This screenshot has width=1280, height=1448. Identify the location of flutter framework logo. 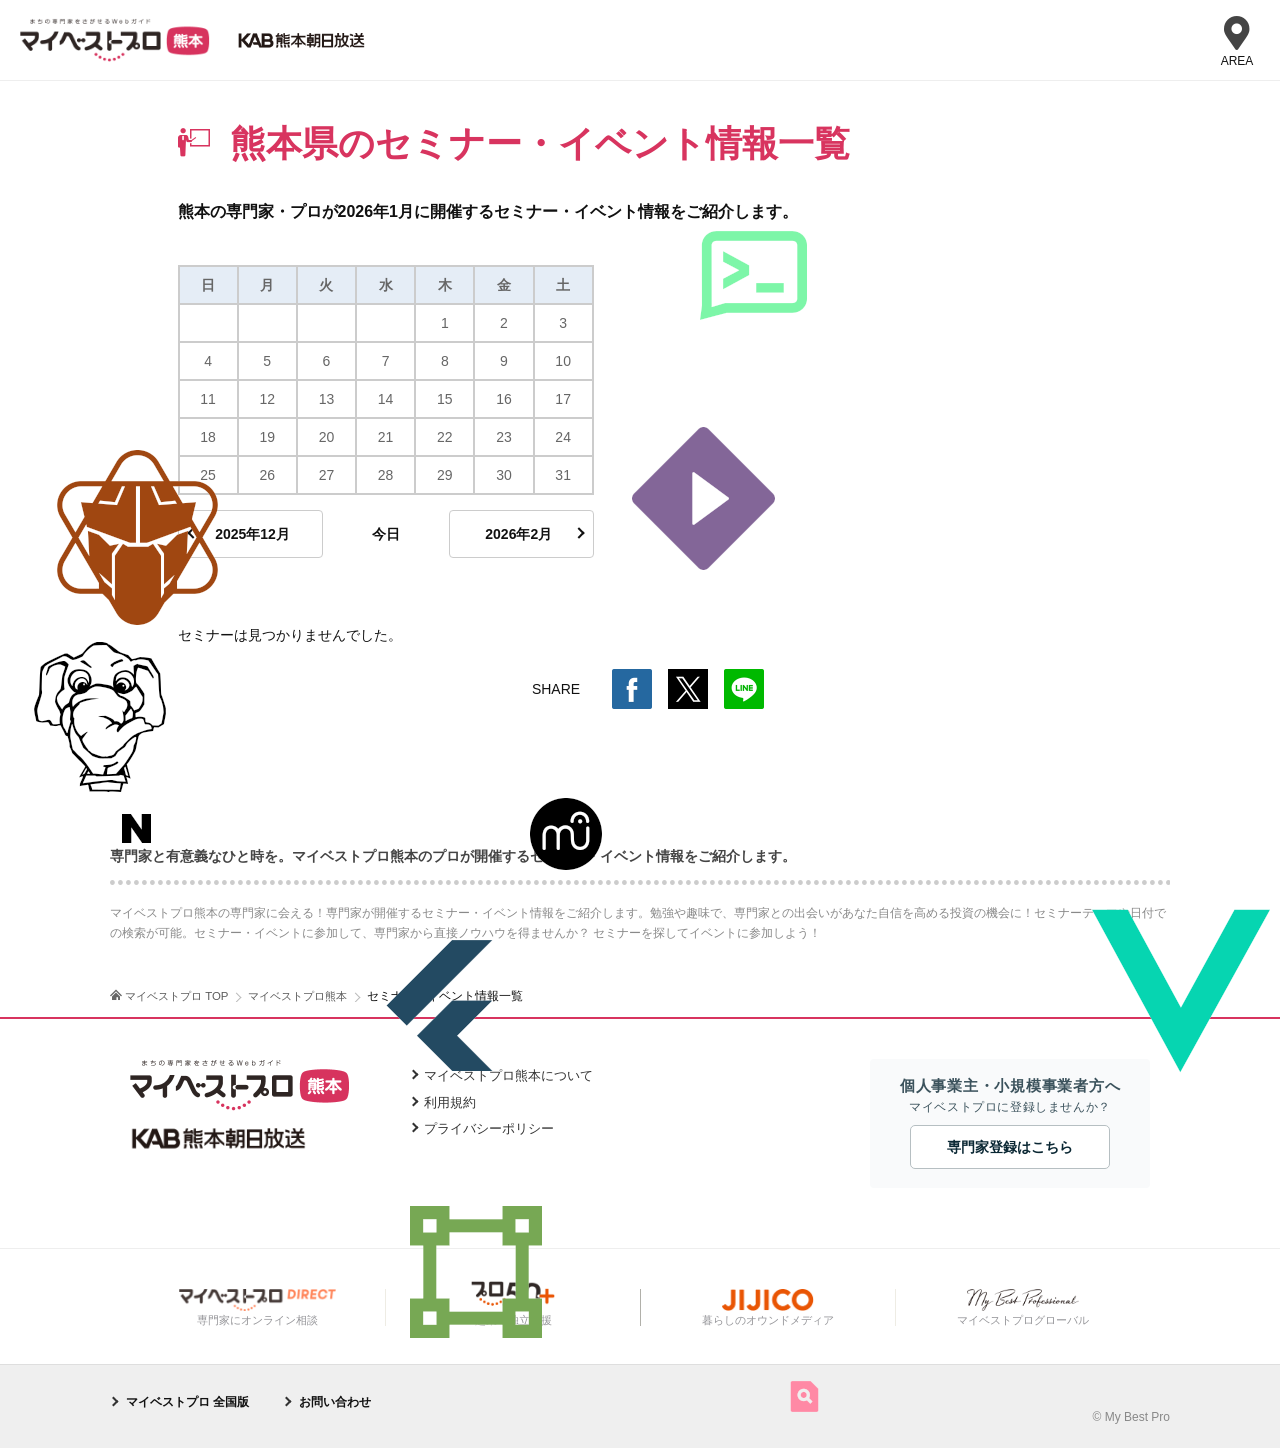
(439, 1005).